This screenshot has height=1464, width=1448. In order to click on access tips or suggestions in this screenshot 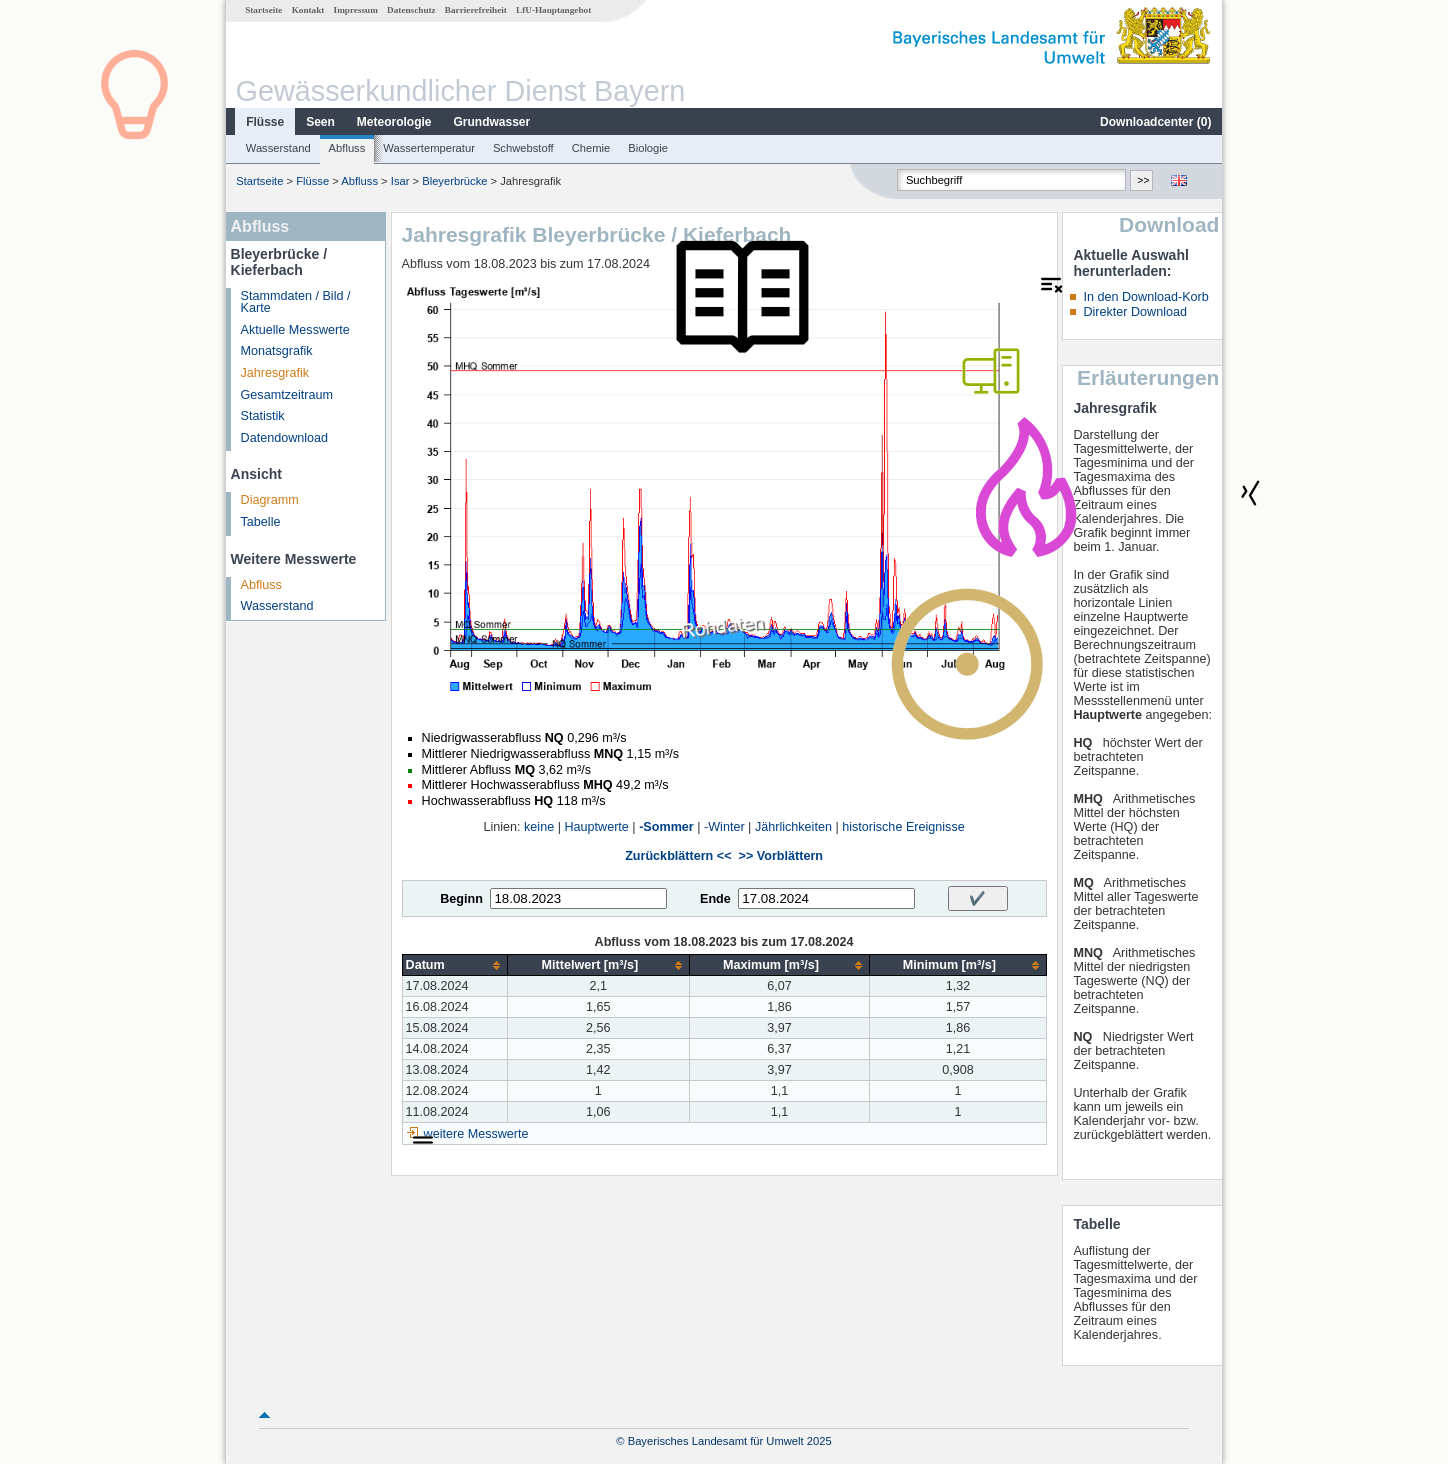, I will do `click(134, 94)`.